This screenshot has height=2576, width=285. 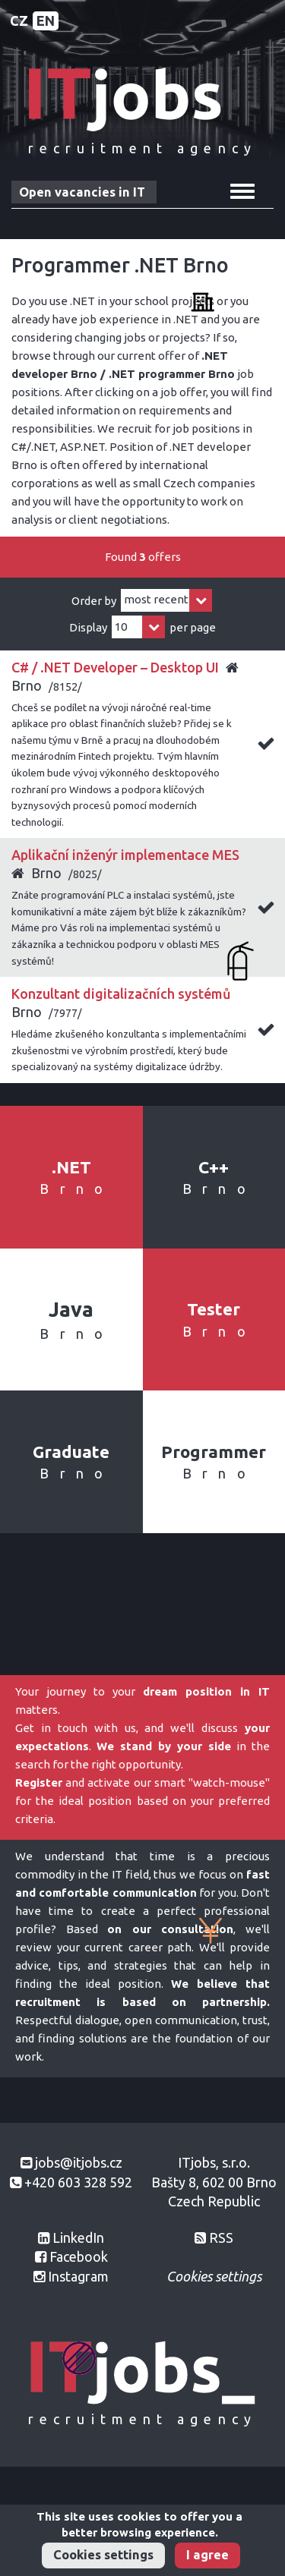 What do you see at coordinates (211, 1930) in the screenshot?
I see `view prices in japanese yen` at bounding box center [211, 1930].